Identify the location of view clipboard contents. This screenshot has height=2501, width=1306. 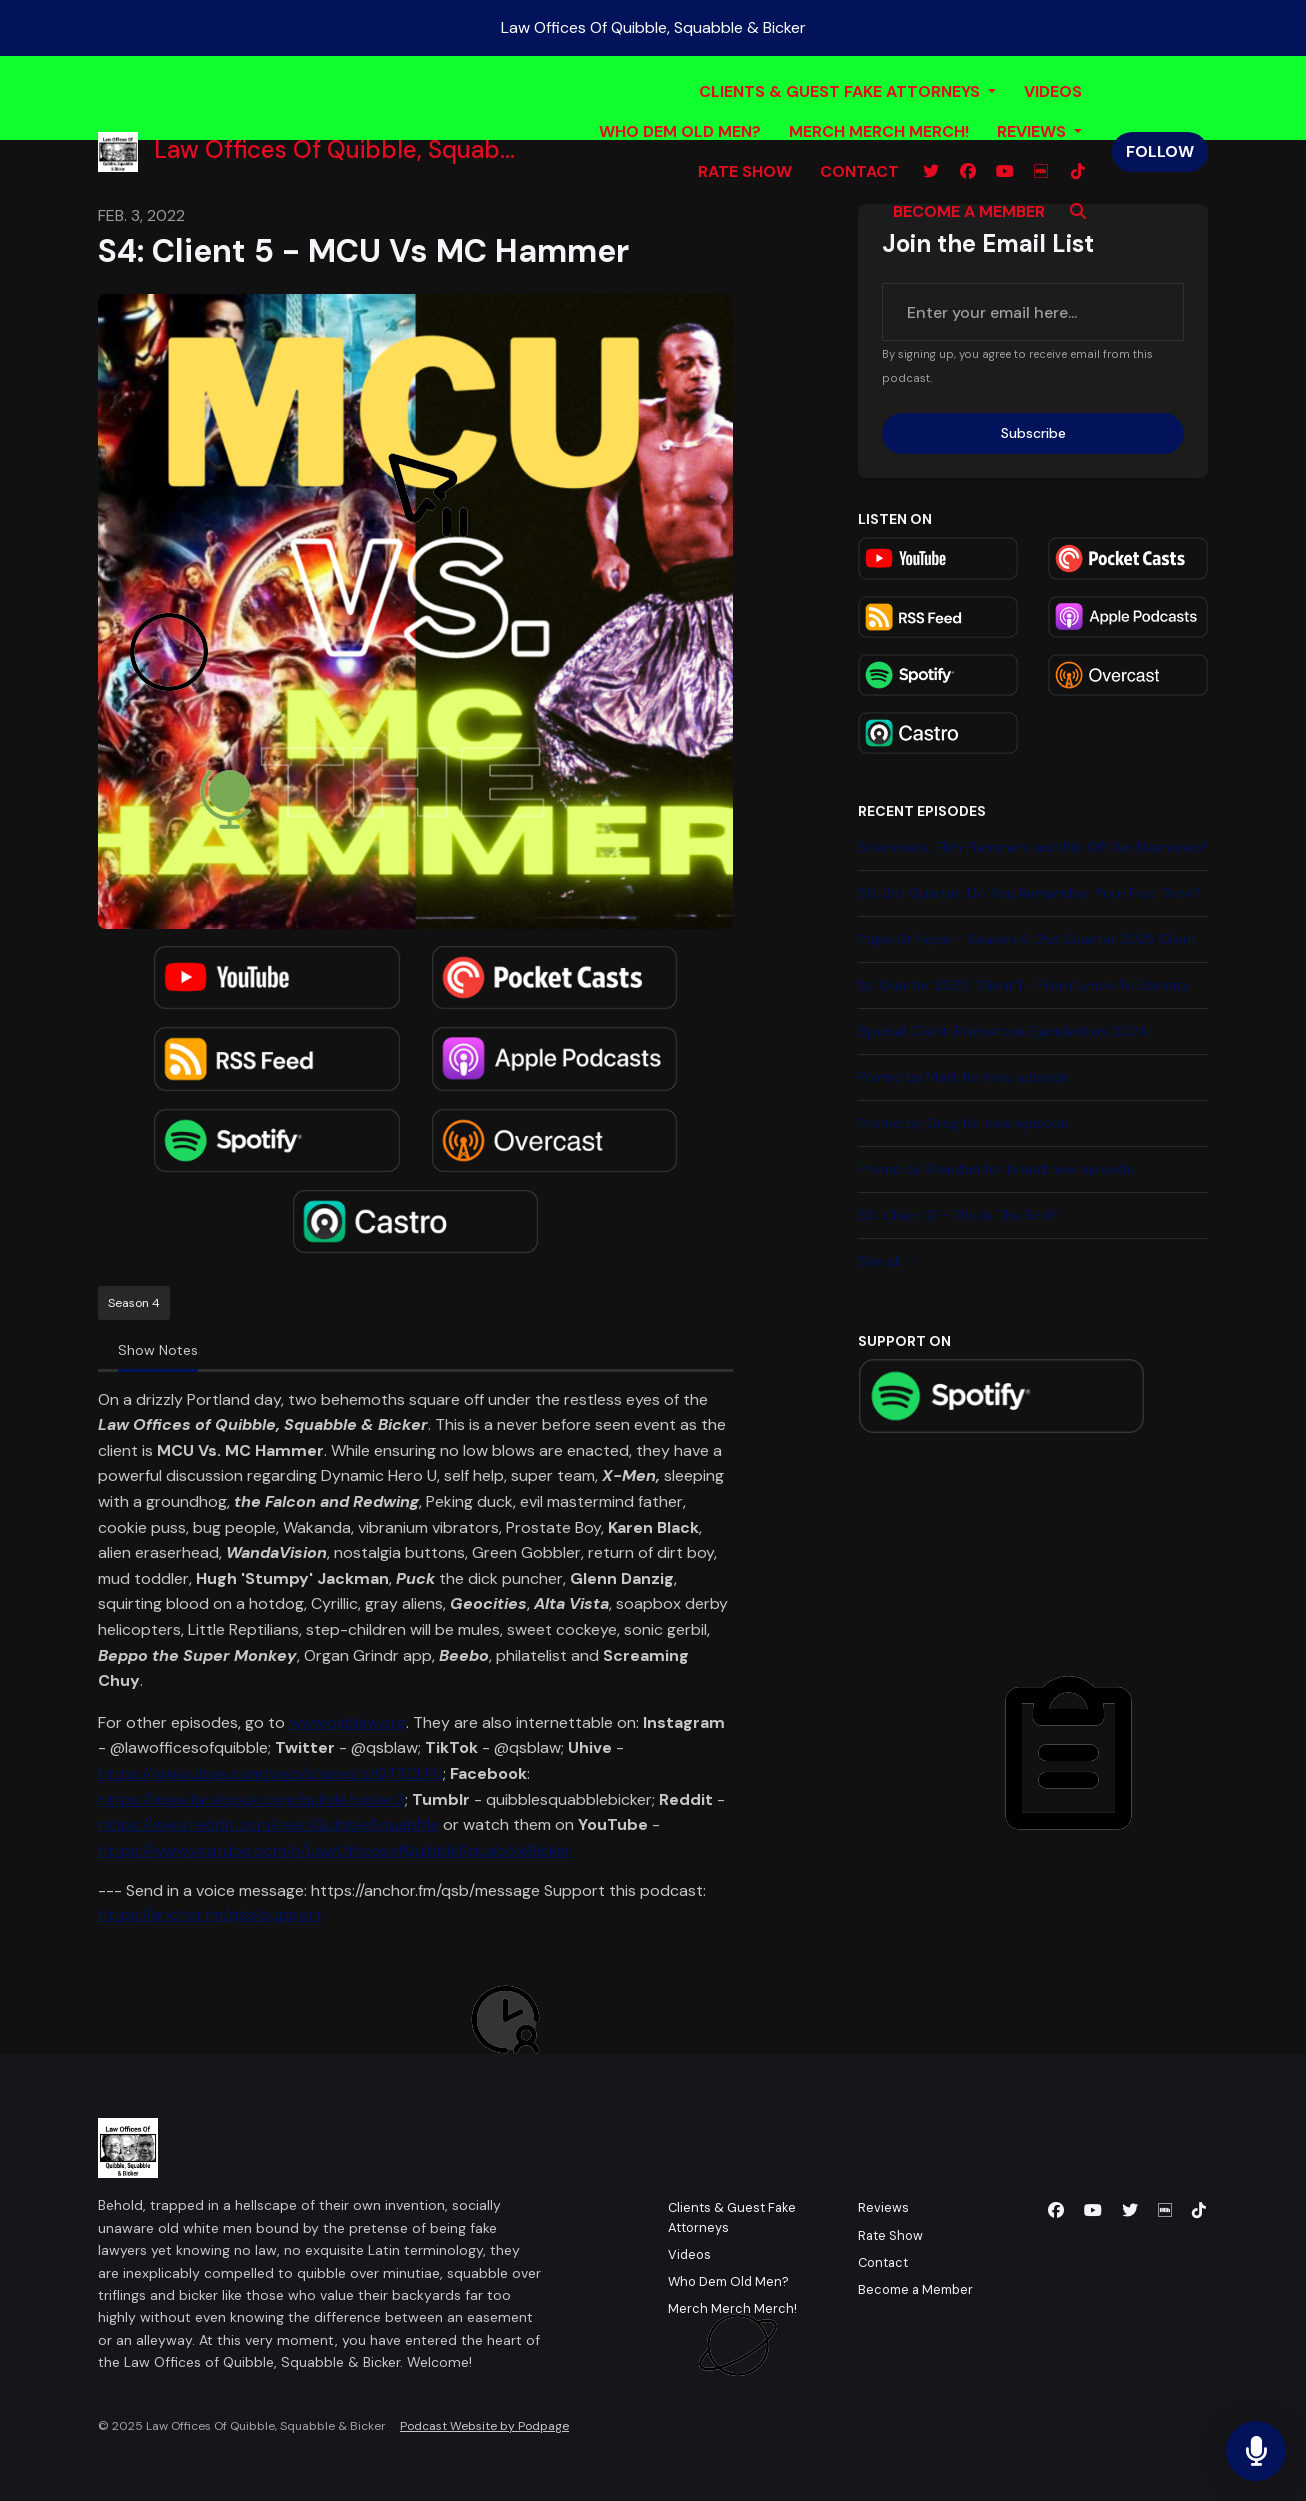
(1068, 1755).